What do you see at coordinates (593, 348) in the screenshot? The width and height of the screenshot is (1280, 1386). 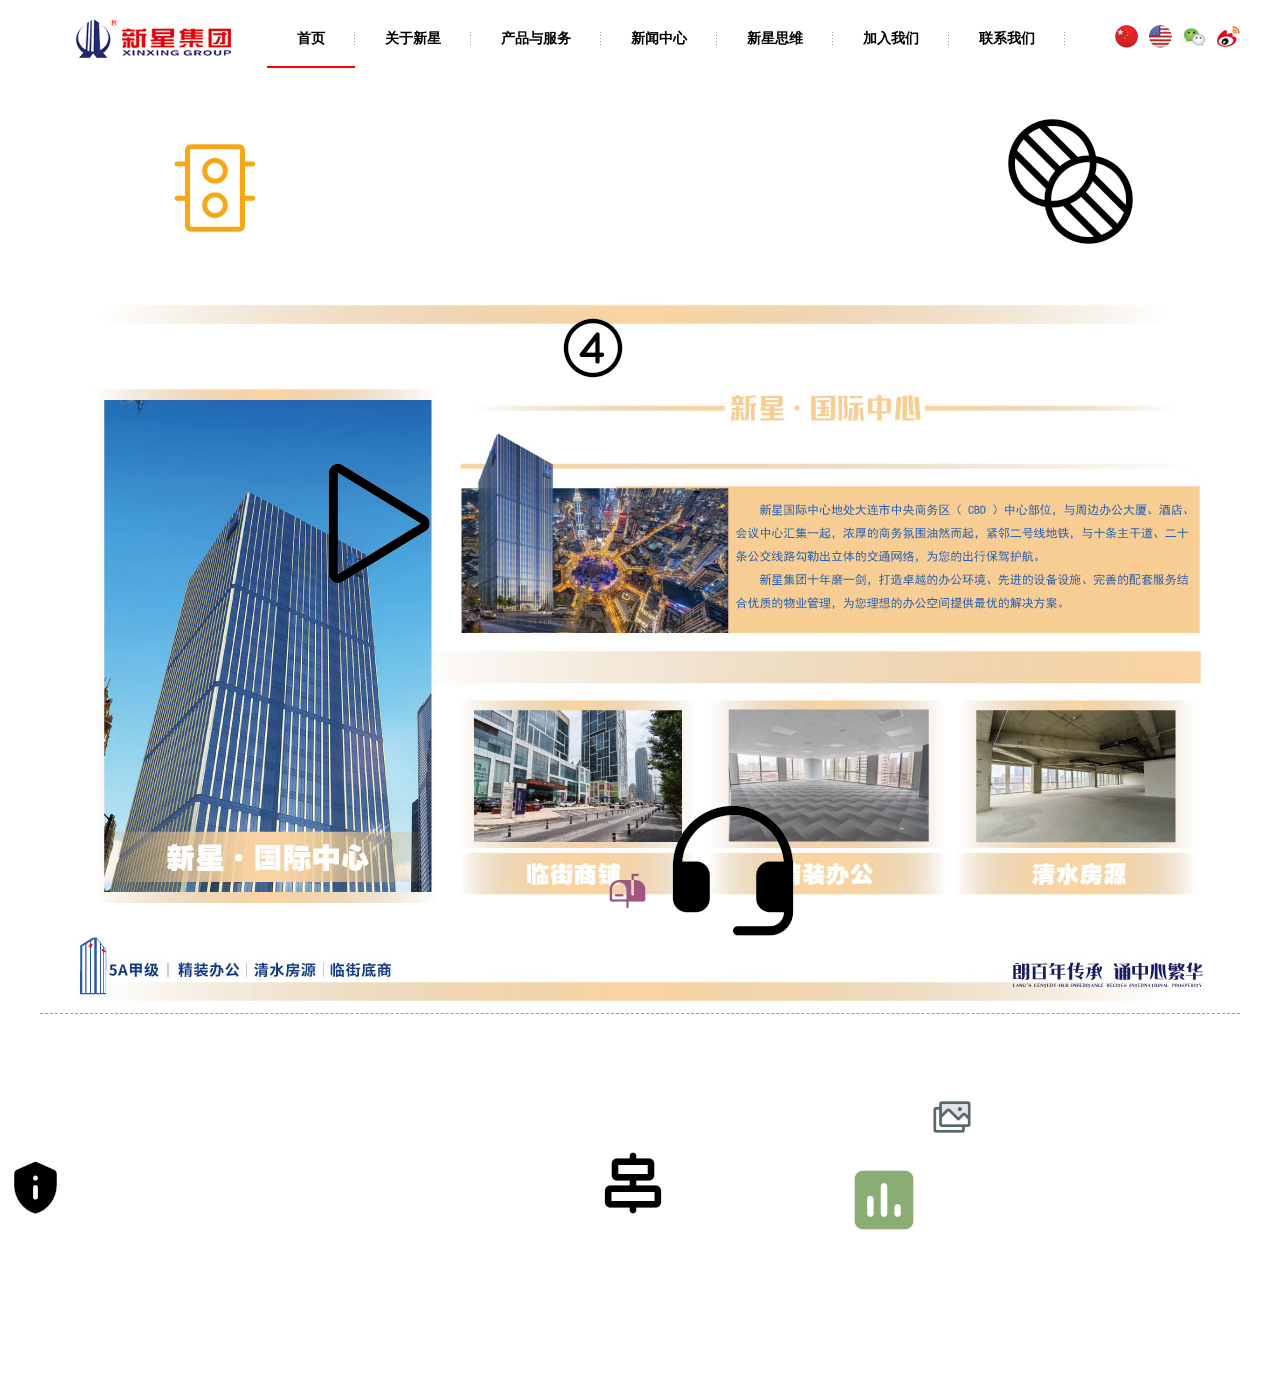 I see `indicates step four in a multi-step process` at bounding box center [593, 348].